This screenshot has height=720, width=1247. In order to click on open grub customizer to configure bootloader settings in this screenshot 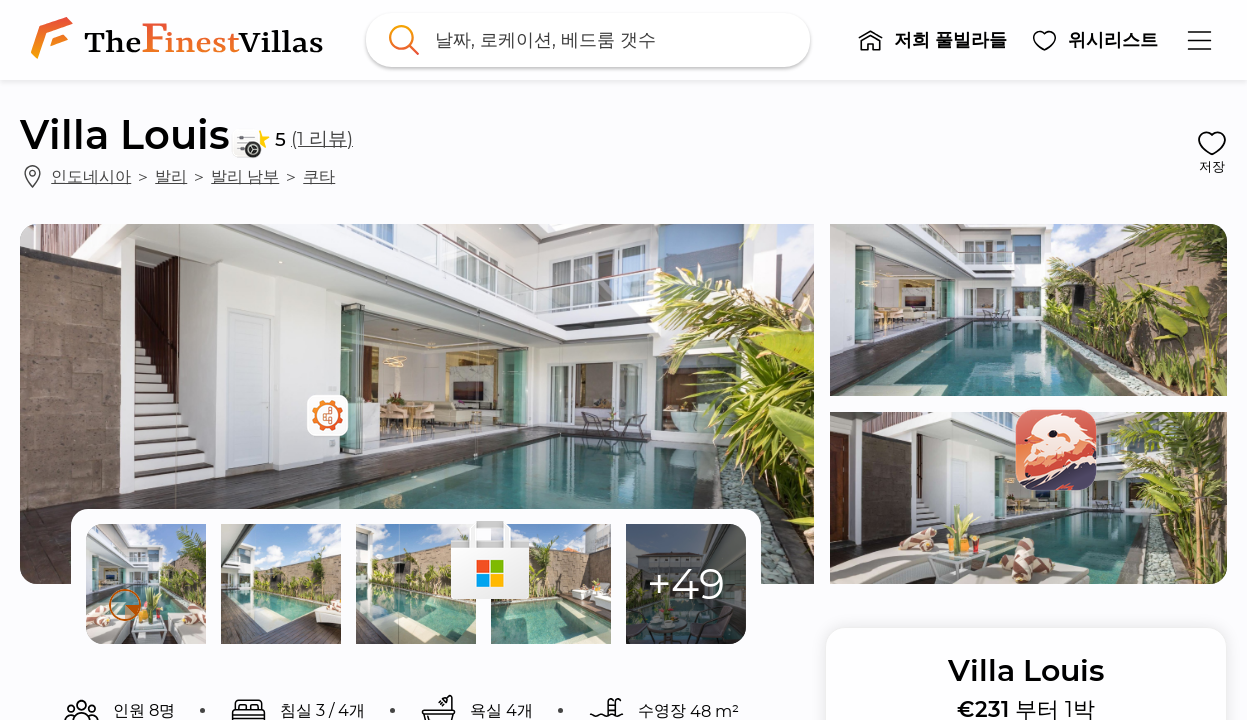, I will do `click(246, 143)`.